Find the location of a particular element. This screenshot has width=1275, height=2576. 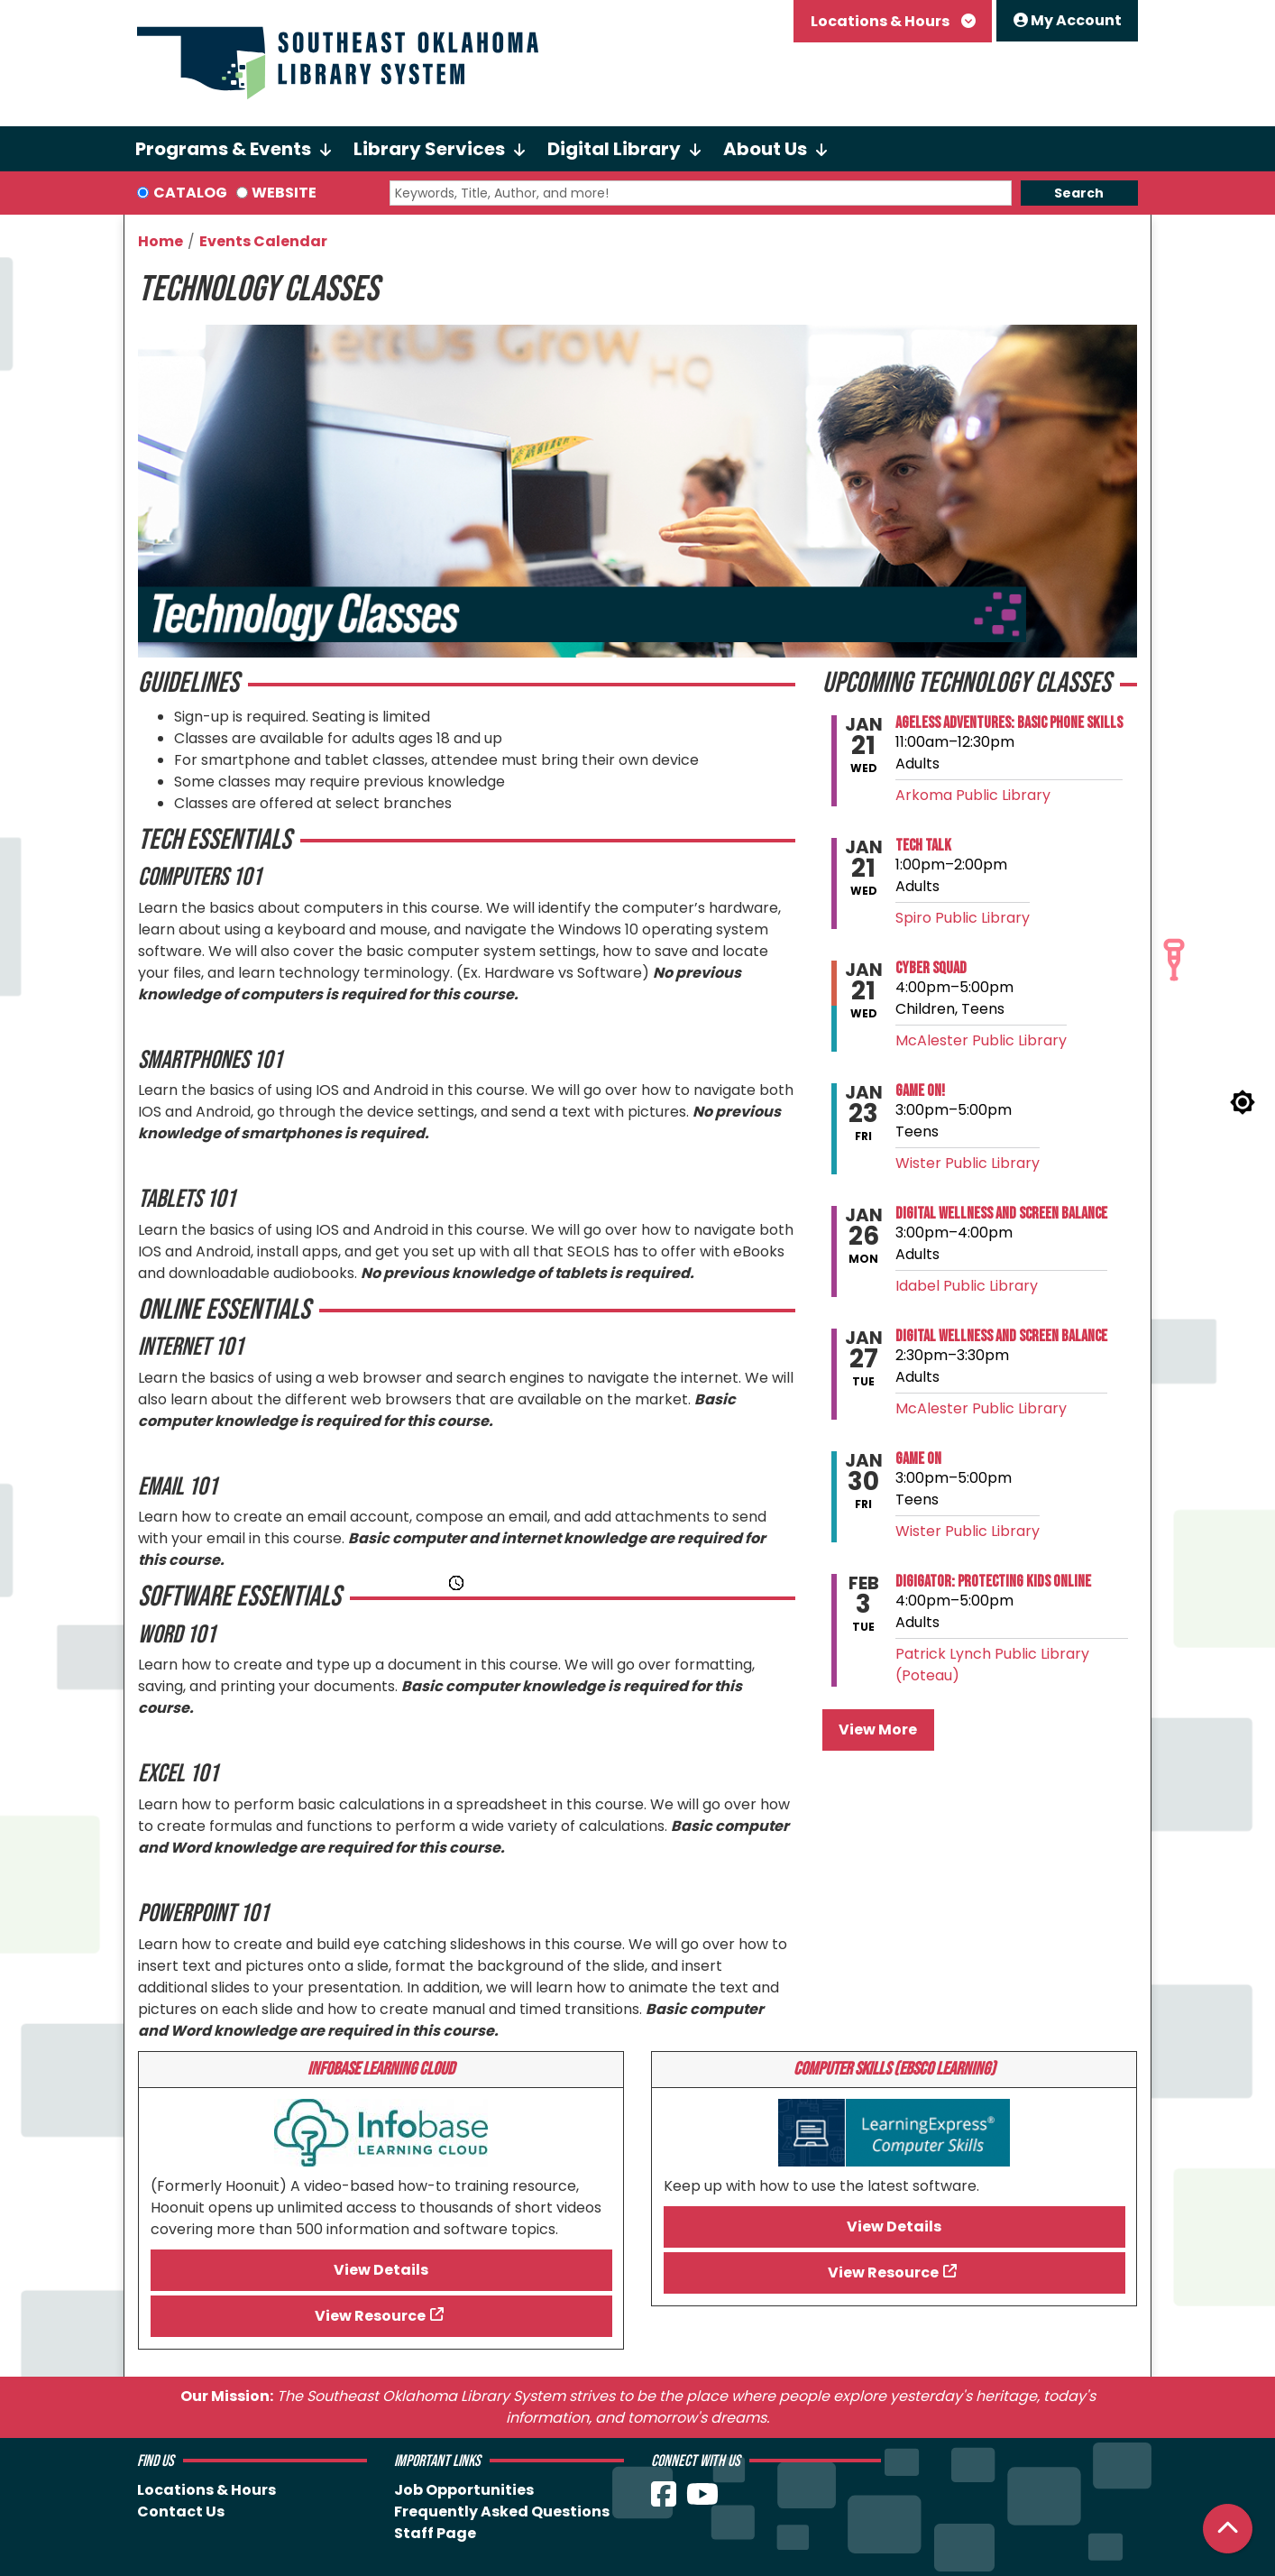

indicates accessibility or mobility assistance options is located at coordinates (1174, 960).